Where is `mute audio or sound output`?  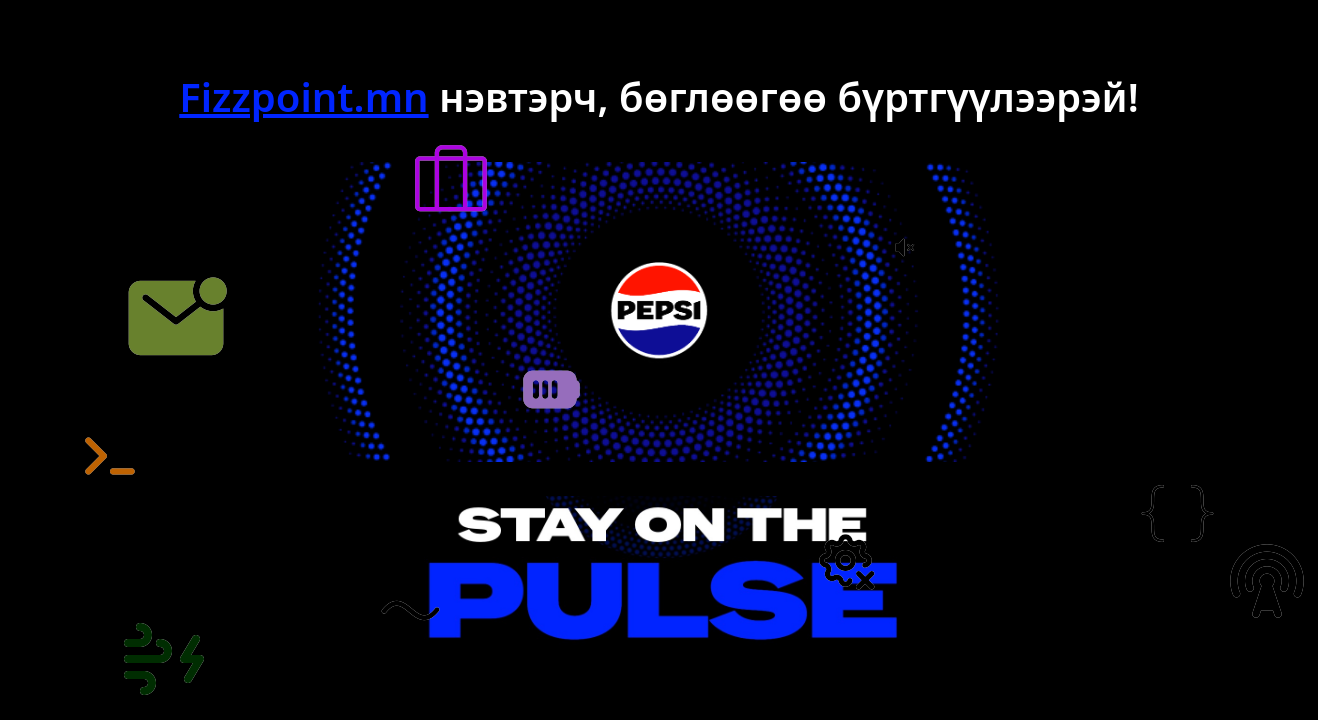 mute audio or sound output is located at coordinates (904, 247).